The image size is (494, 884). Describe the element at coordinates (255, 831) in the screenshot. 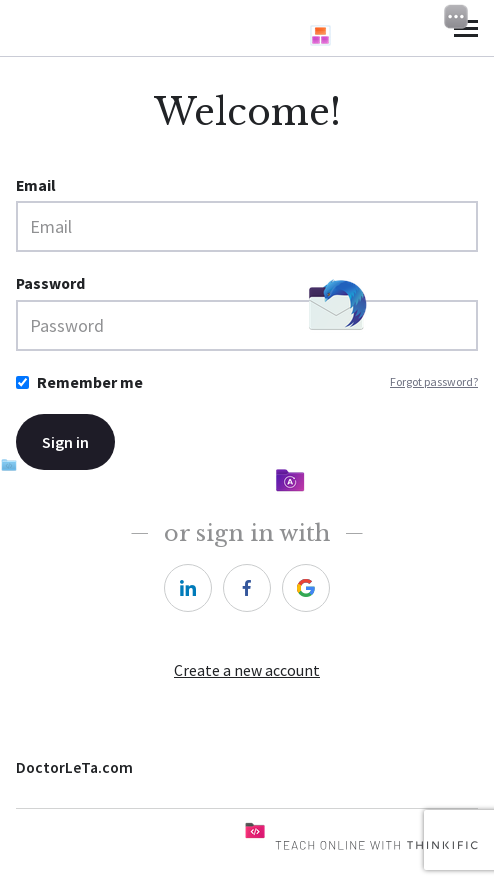

I see `open folder containing programming or code files` at that location.